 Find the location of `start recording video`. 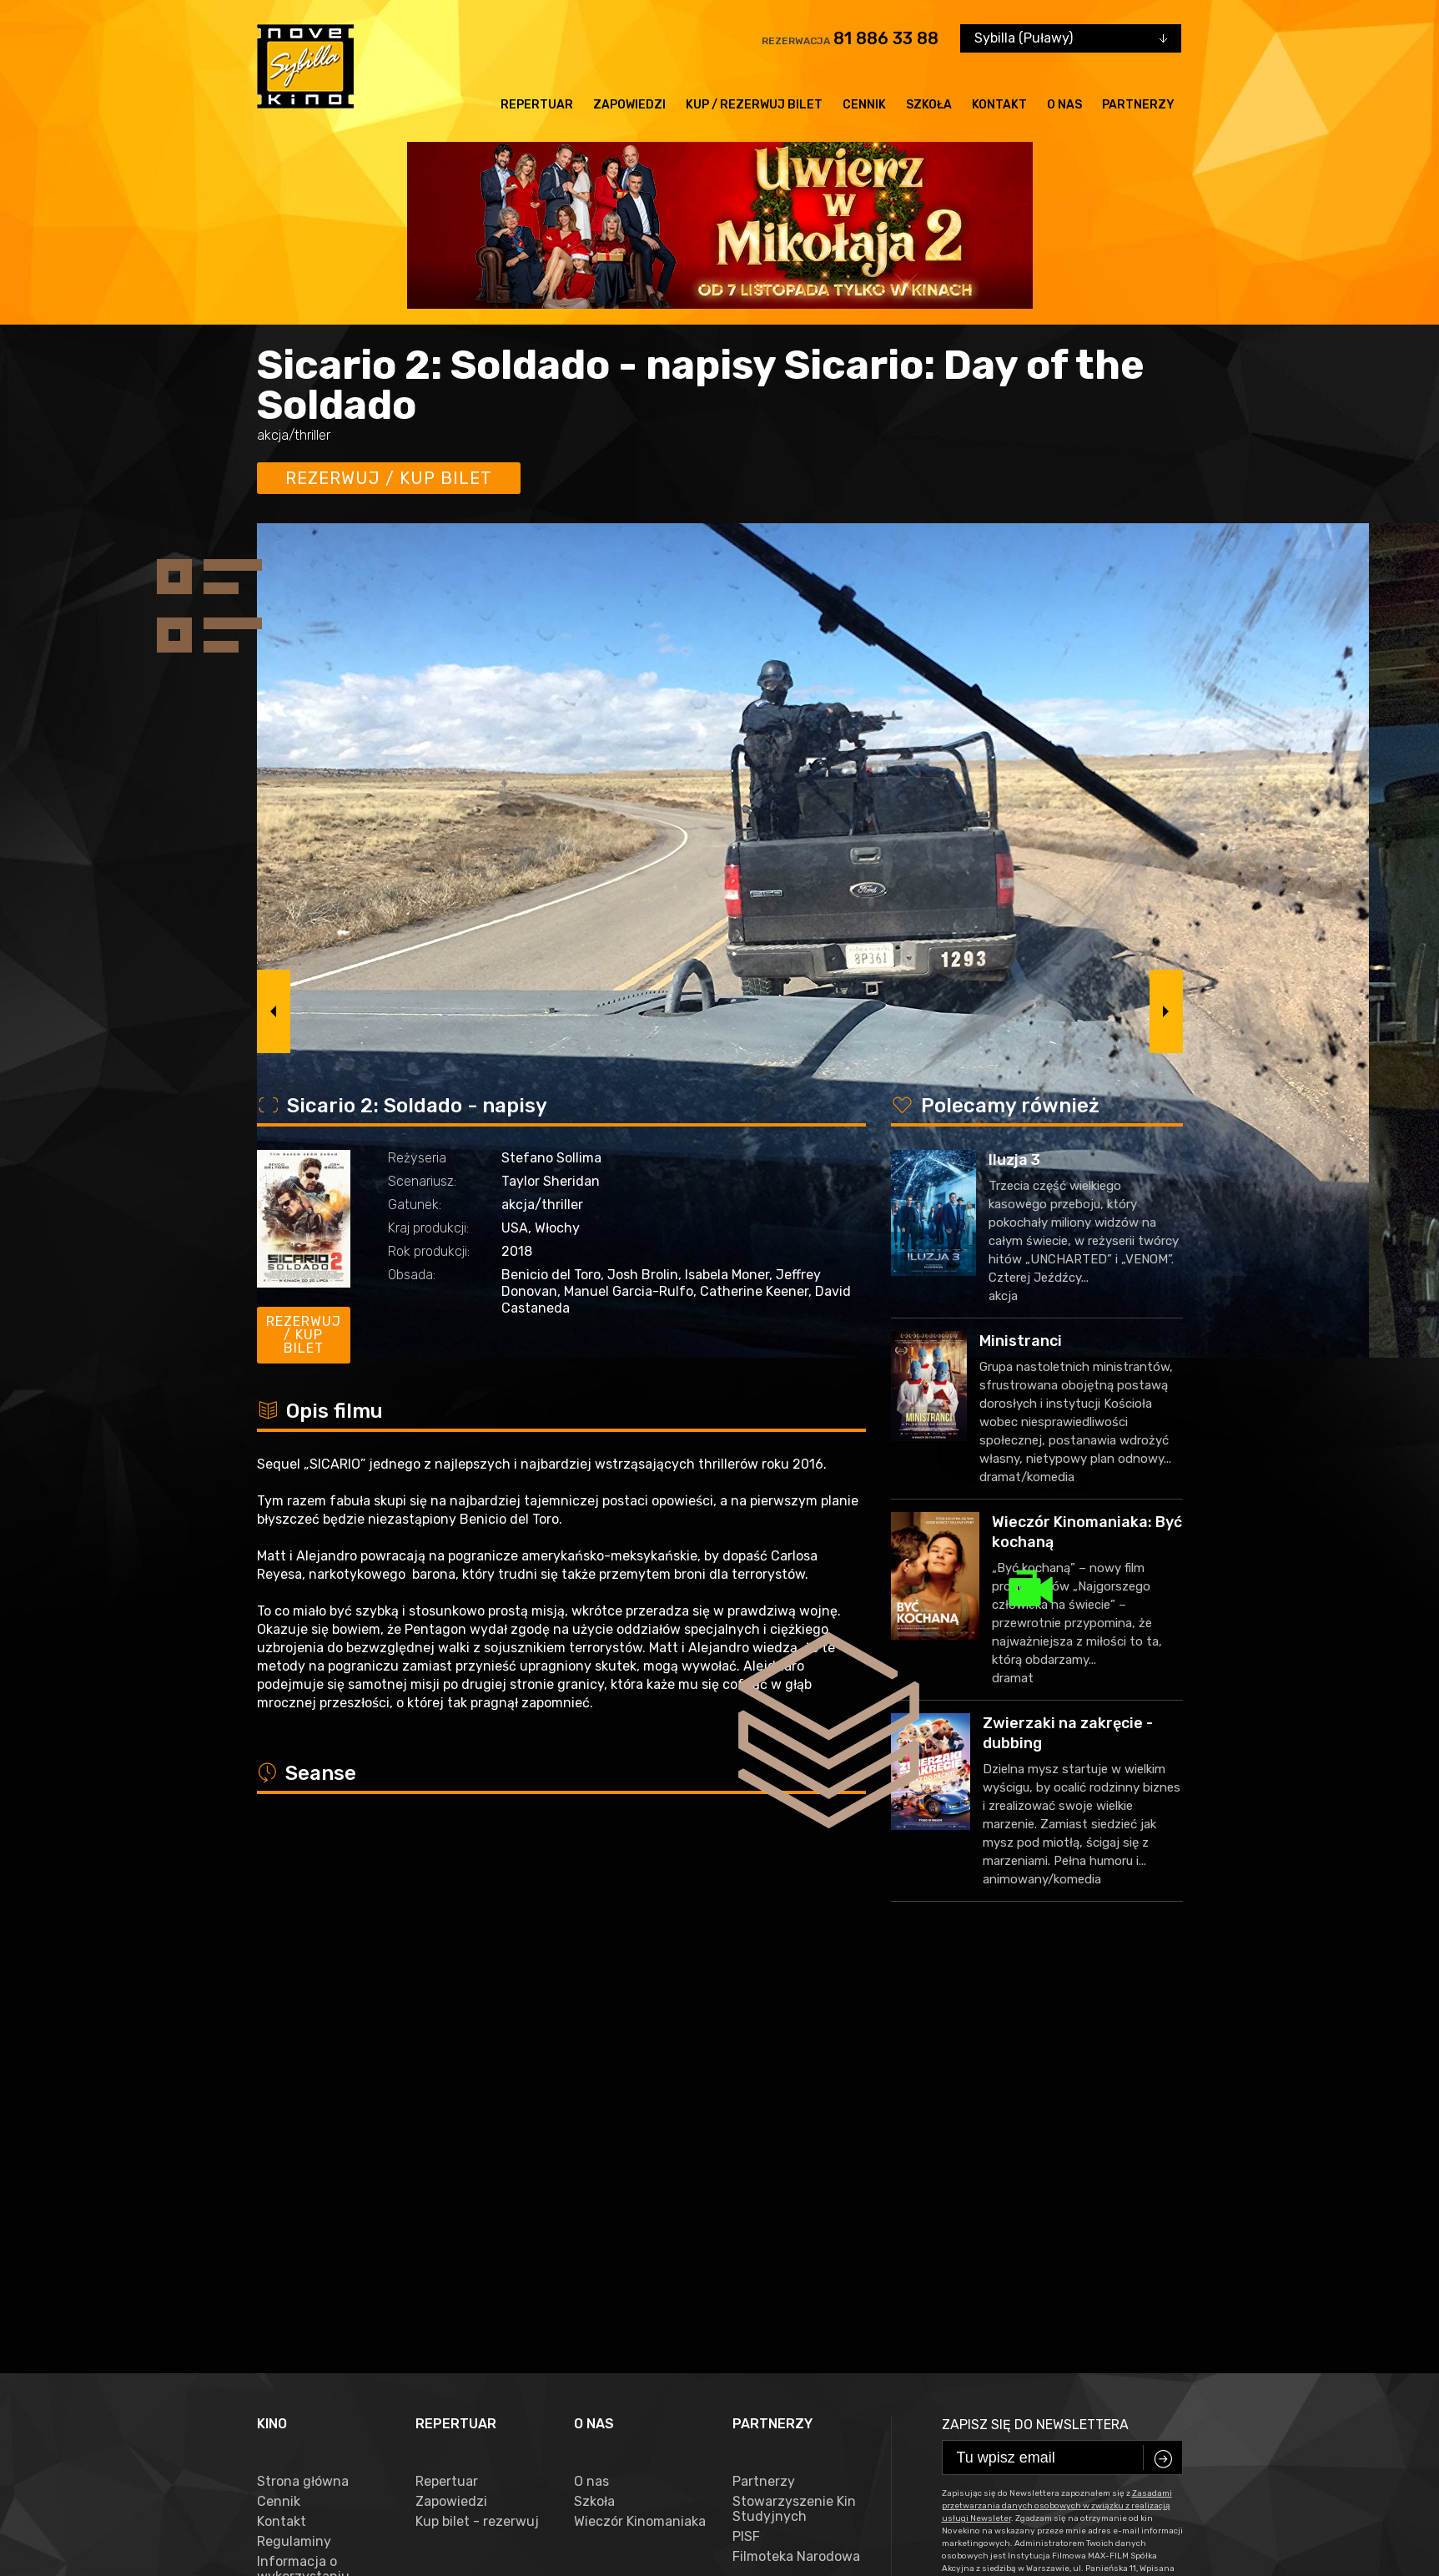

start recording video is located at coordinates (1030, 1590).